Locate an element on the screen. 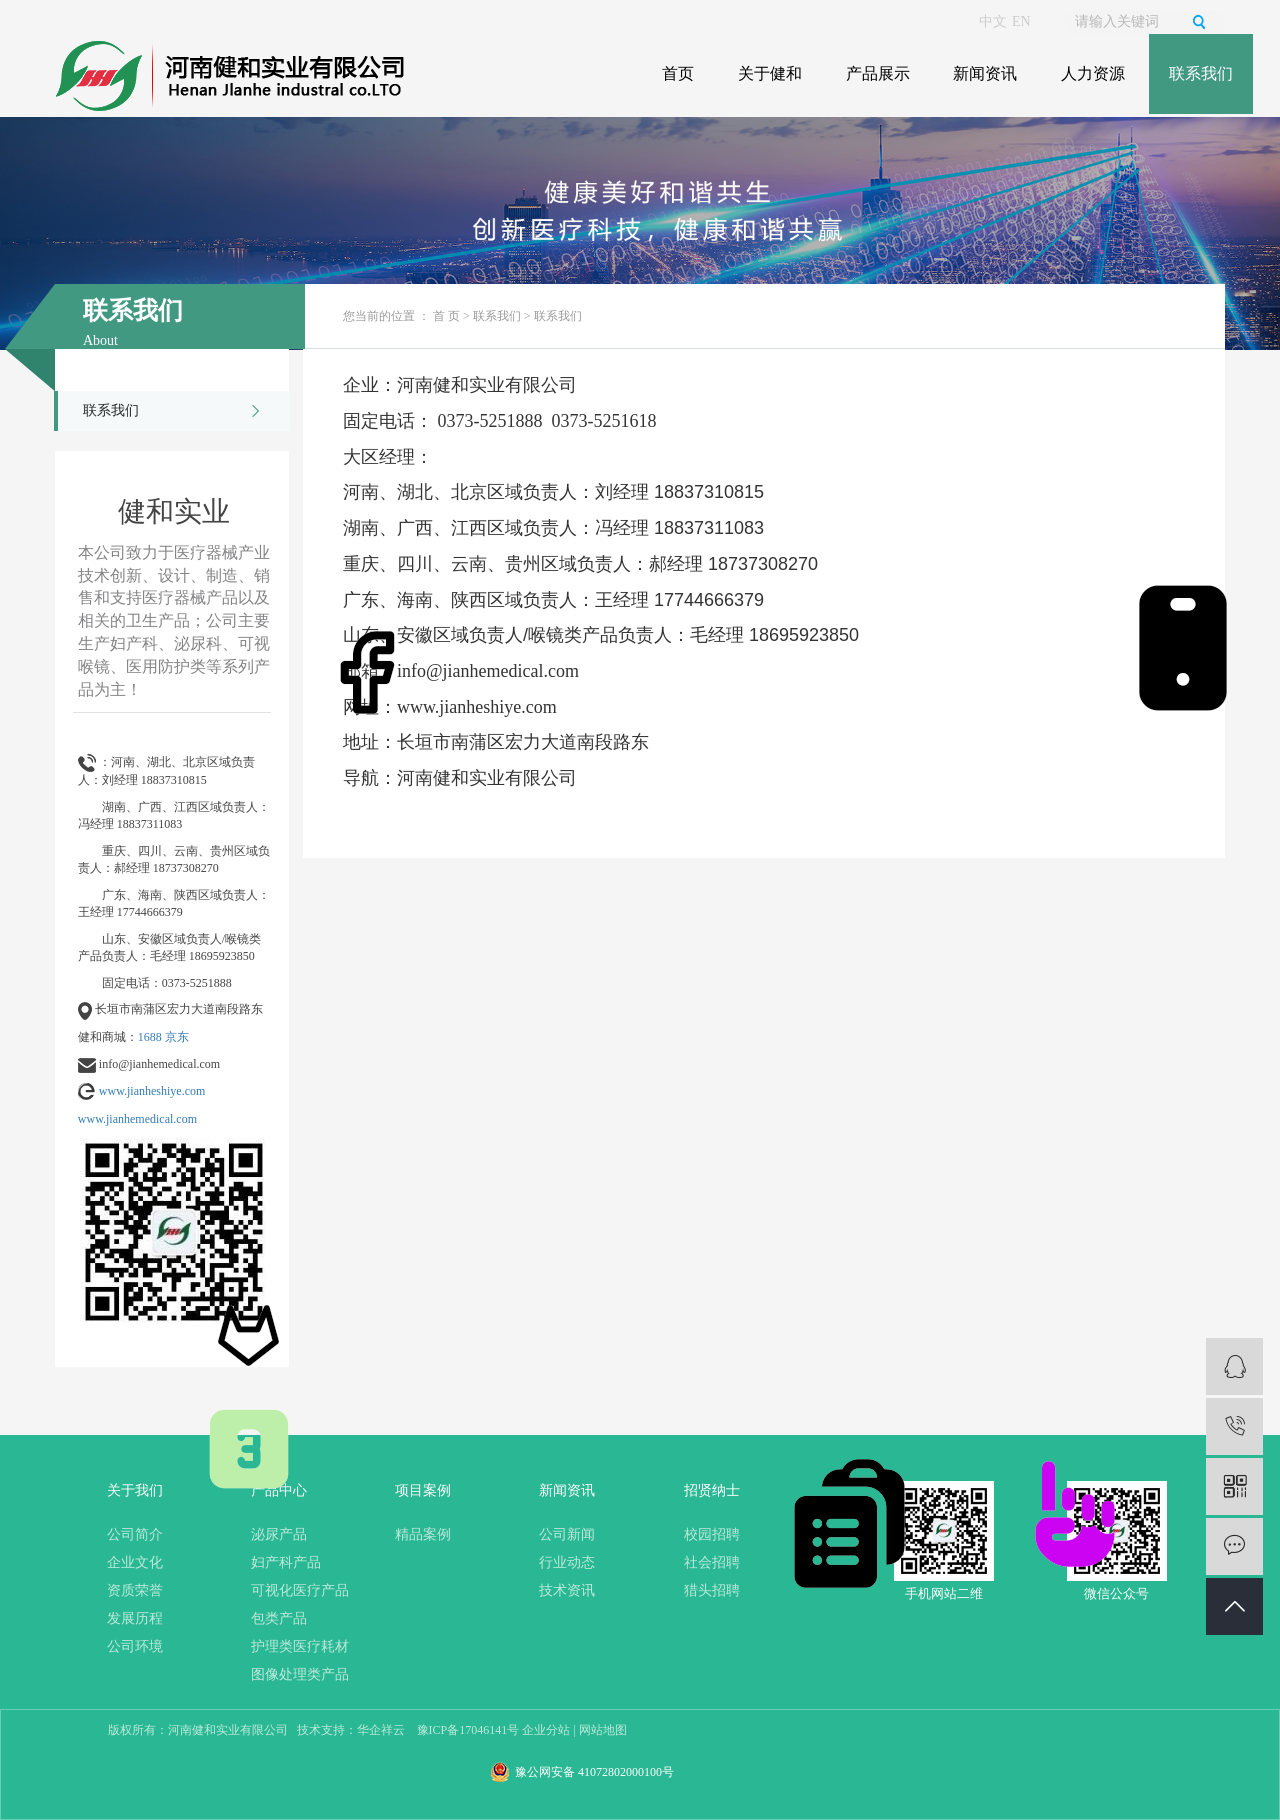  tap to select or indicate a point of interest is located at coordinates (1075, 1514).